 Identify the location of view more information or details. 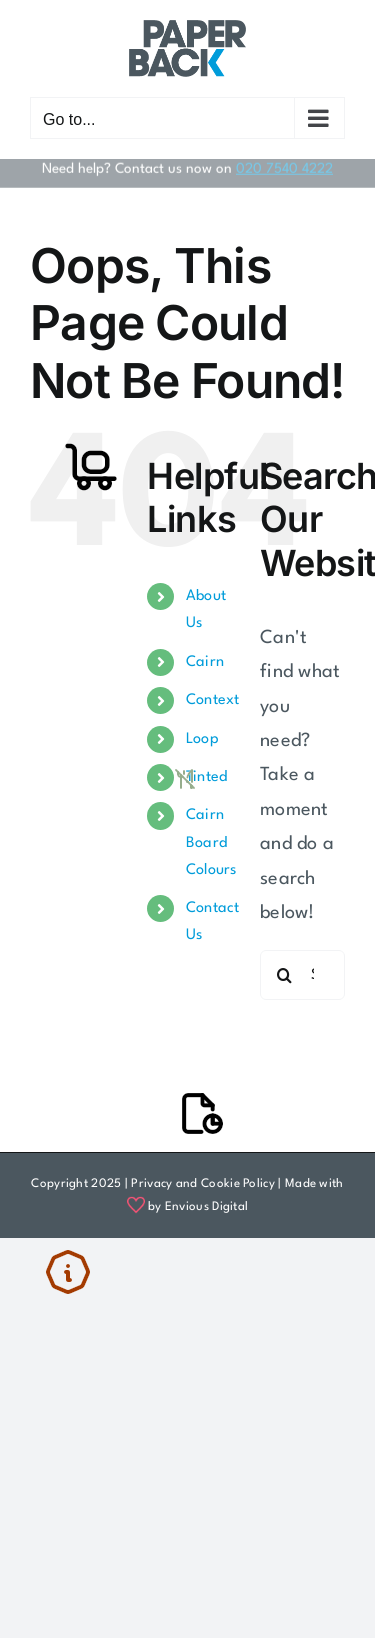
(68, 1272).